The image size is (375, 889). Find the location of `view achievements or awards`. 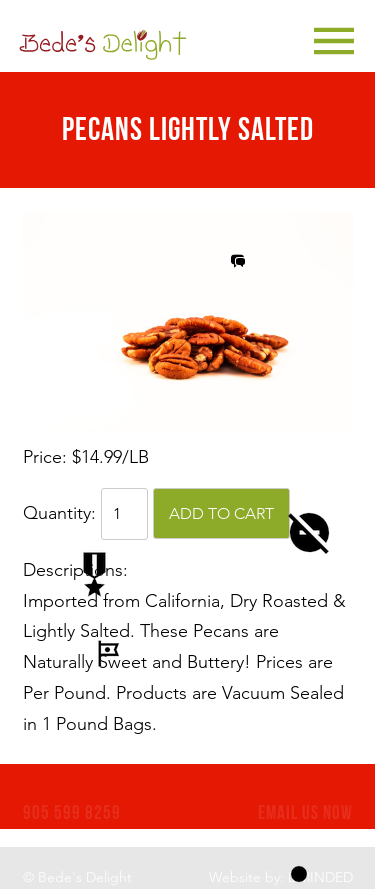

view achievements or awards is located at coordinates (94, 574).